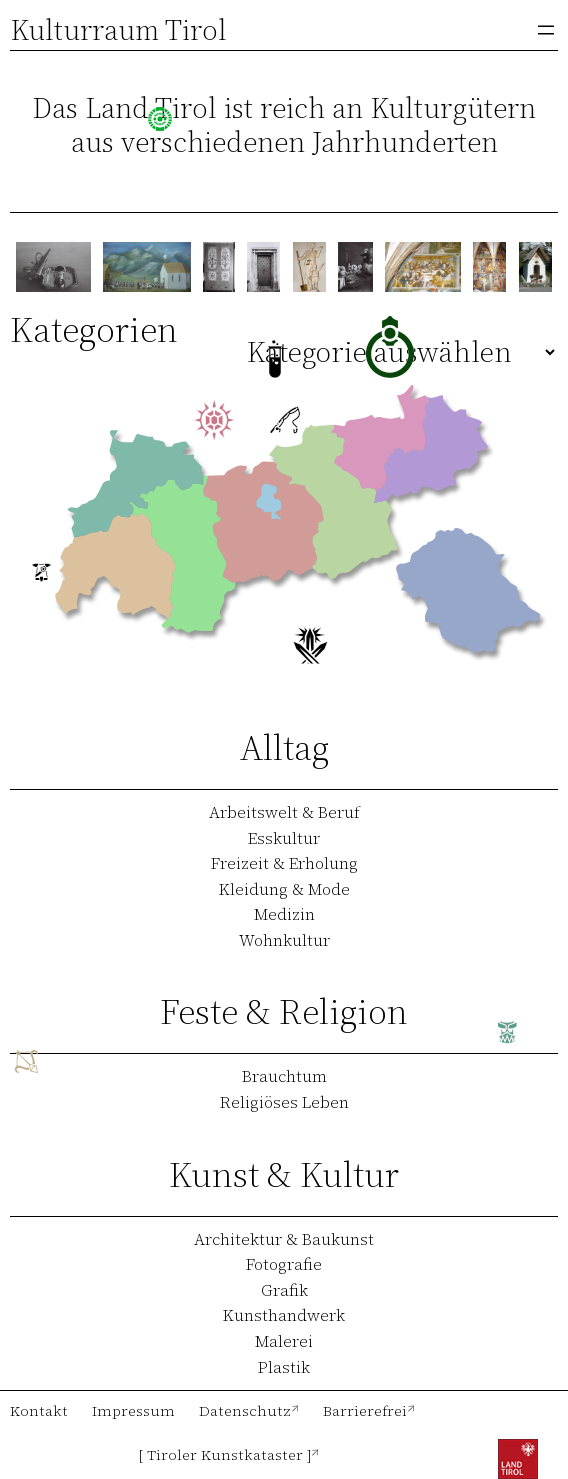  I want to click on select bow and arrow weapon, so click(26, 1061).